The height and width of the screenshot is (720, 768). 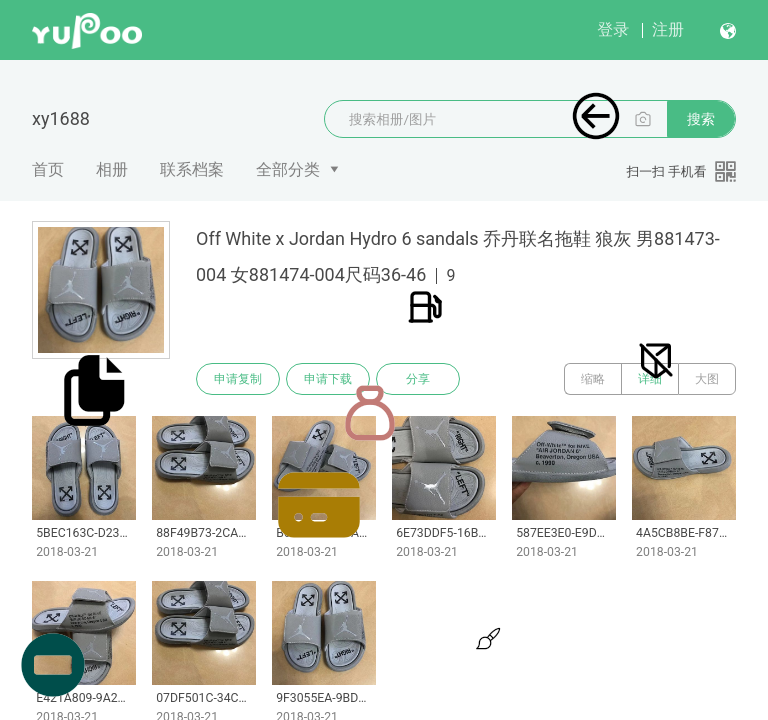 What do you see at coordinates (319, 505) in the screenshot?
I see `manage payment methods` at bounding box center [319, 505].